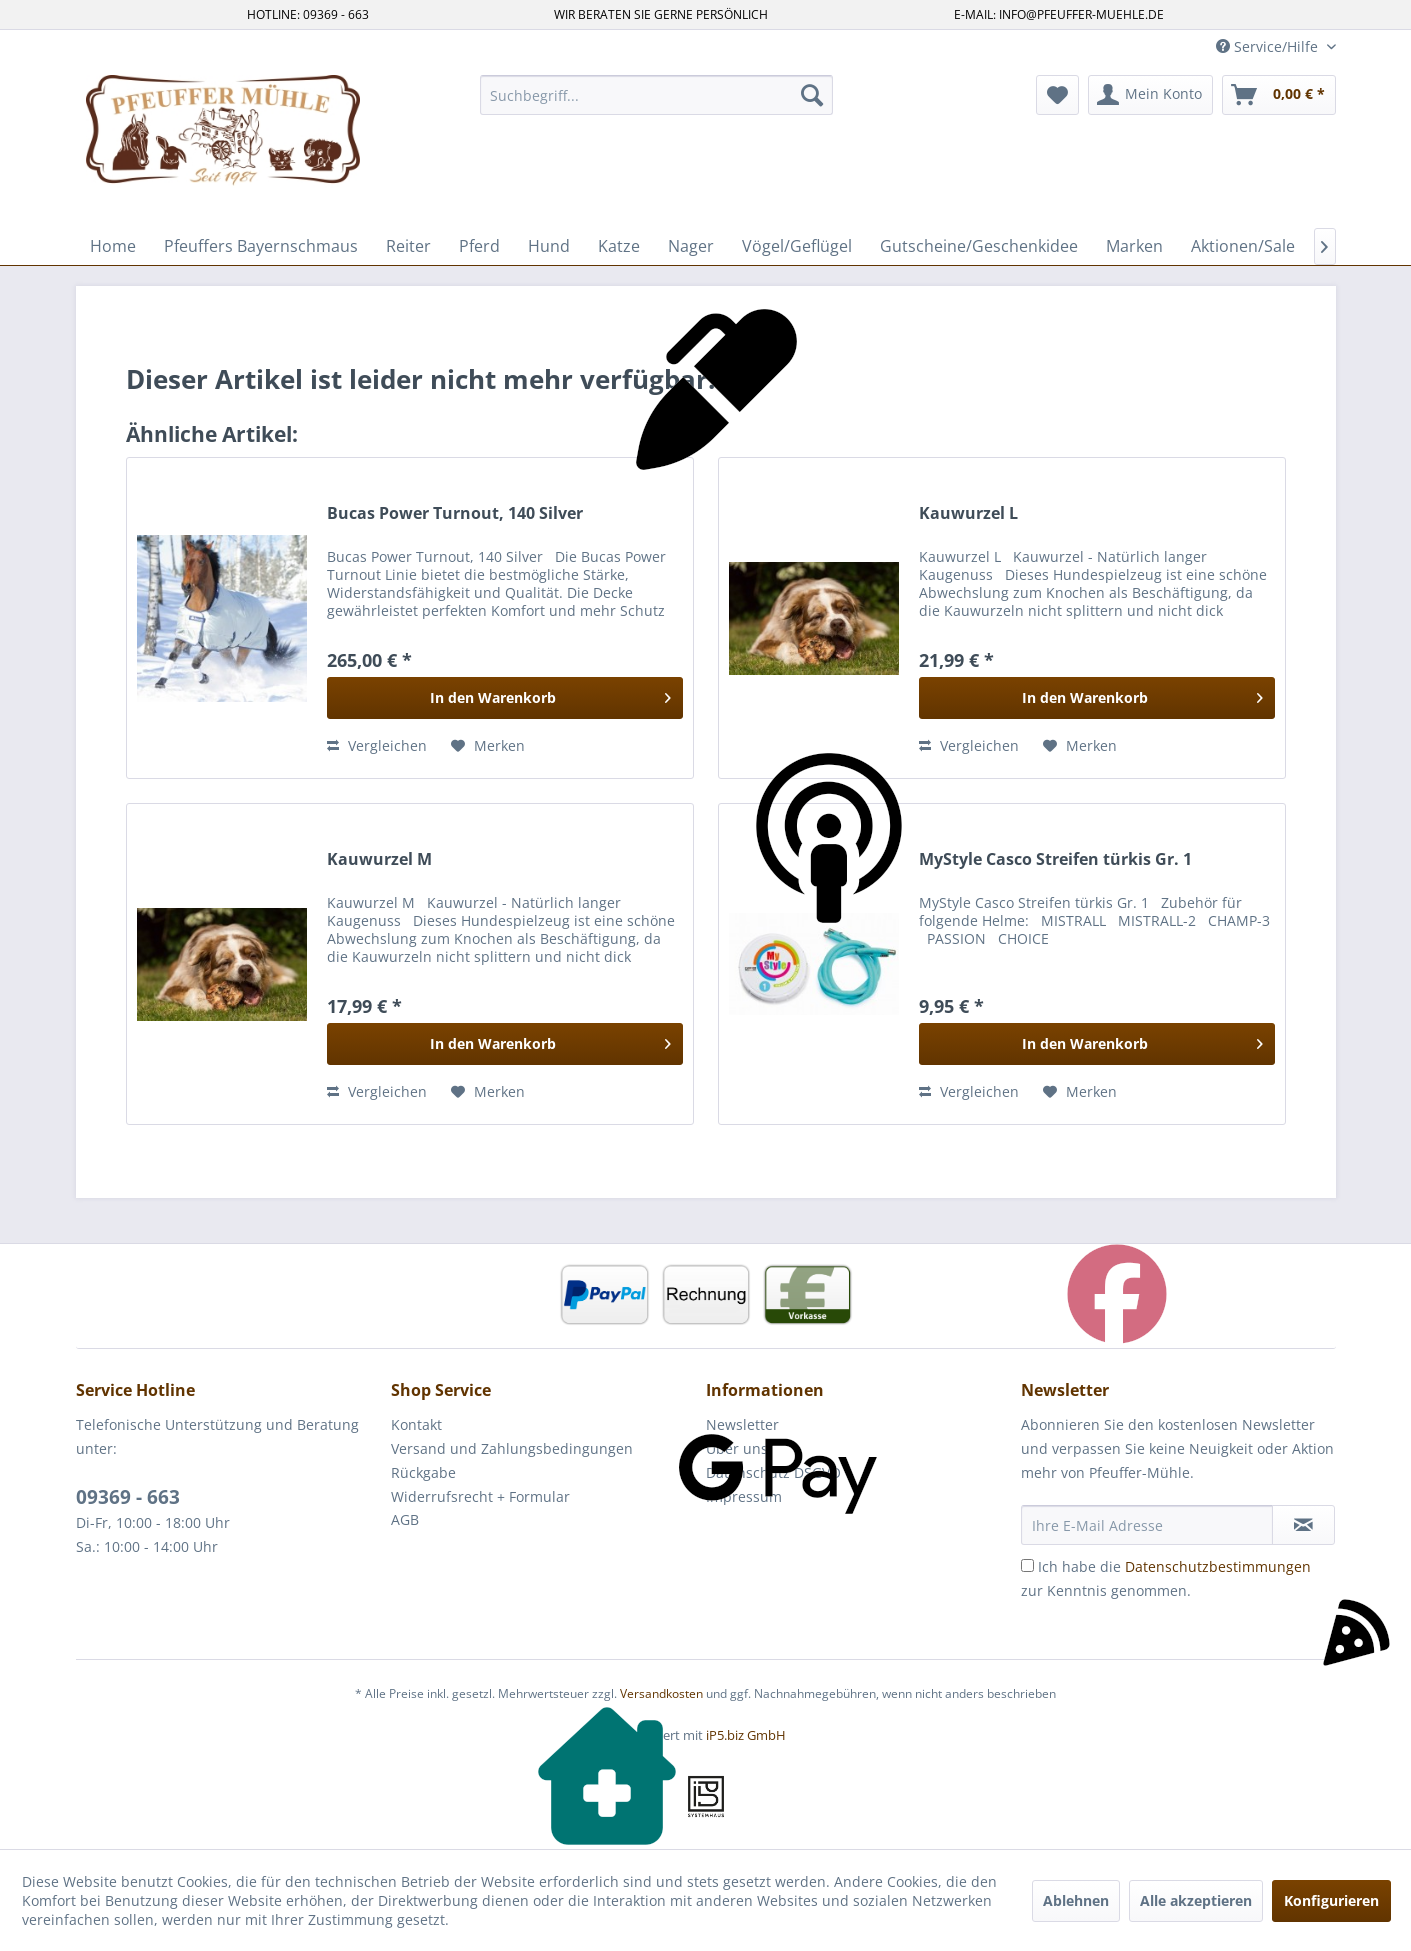 The height and width of the screenshot is (1951, 1411). I want to click on pay with google pay, so click(778, 1474).